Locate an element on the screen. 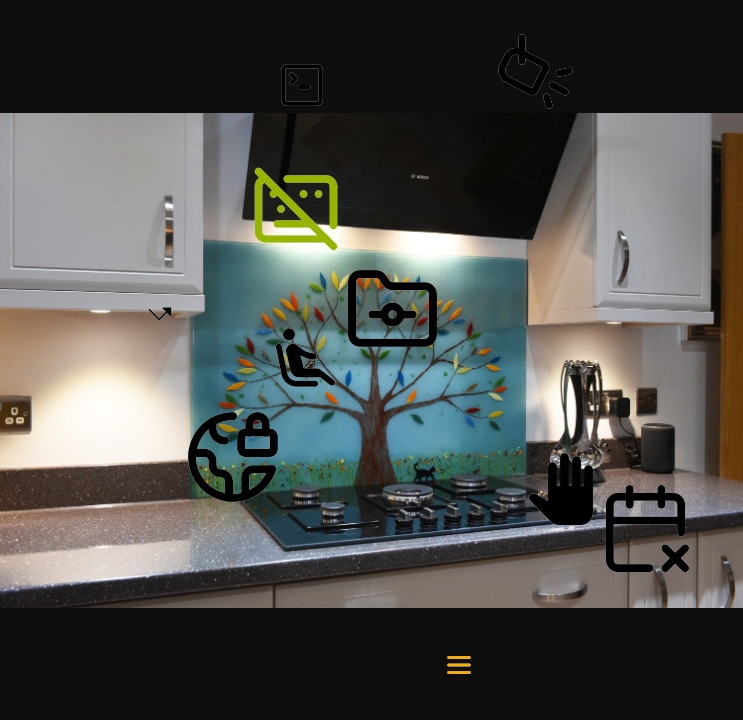 The width and height of the screenshot is (743, 720). stop or pause an action is located at coordinates (560, 489).